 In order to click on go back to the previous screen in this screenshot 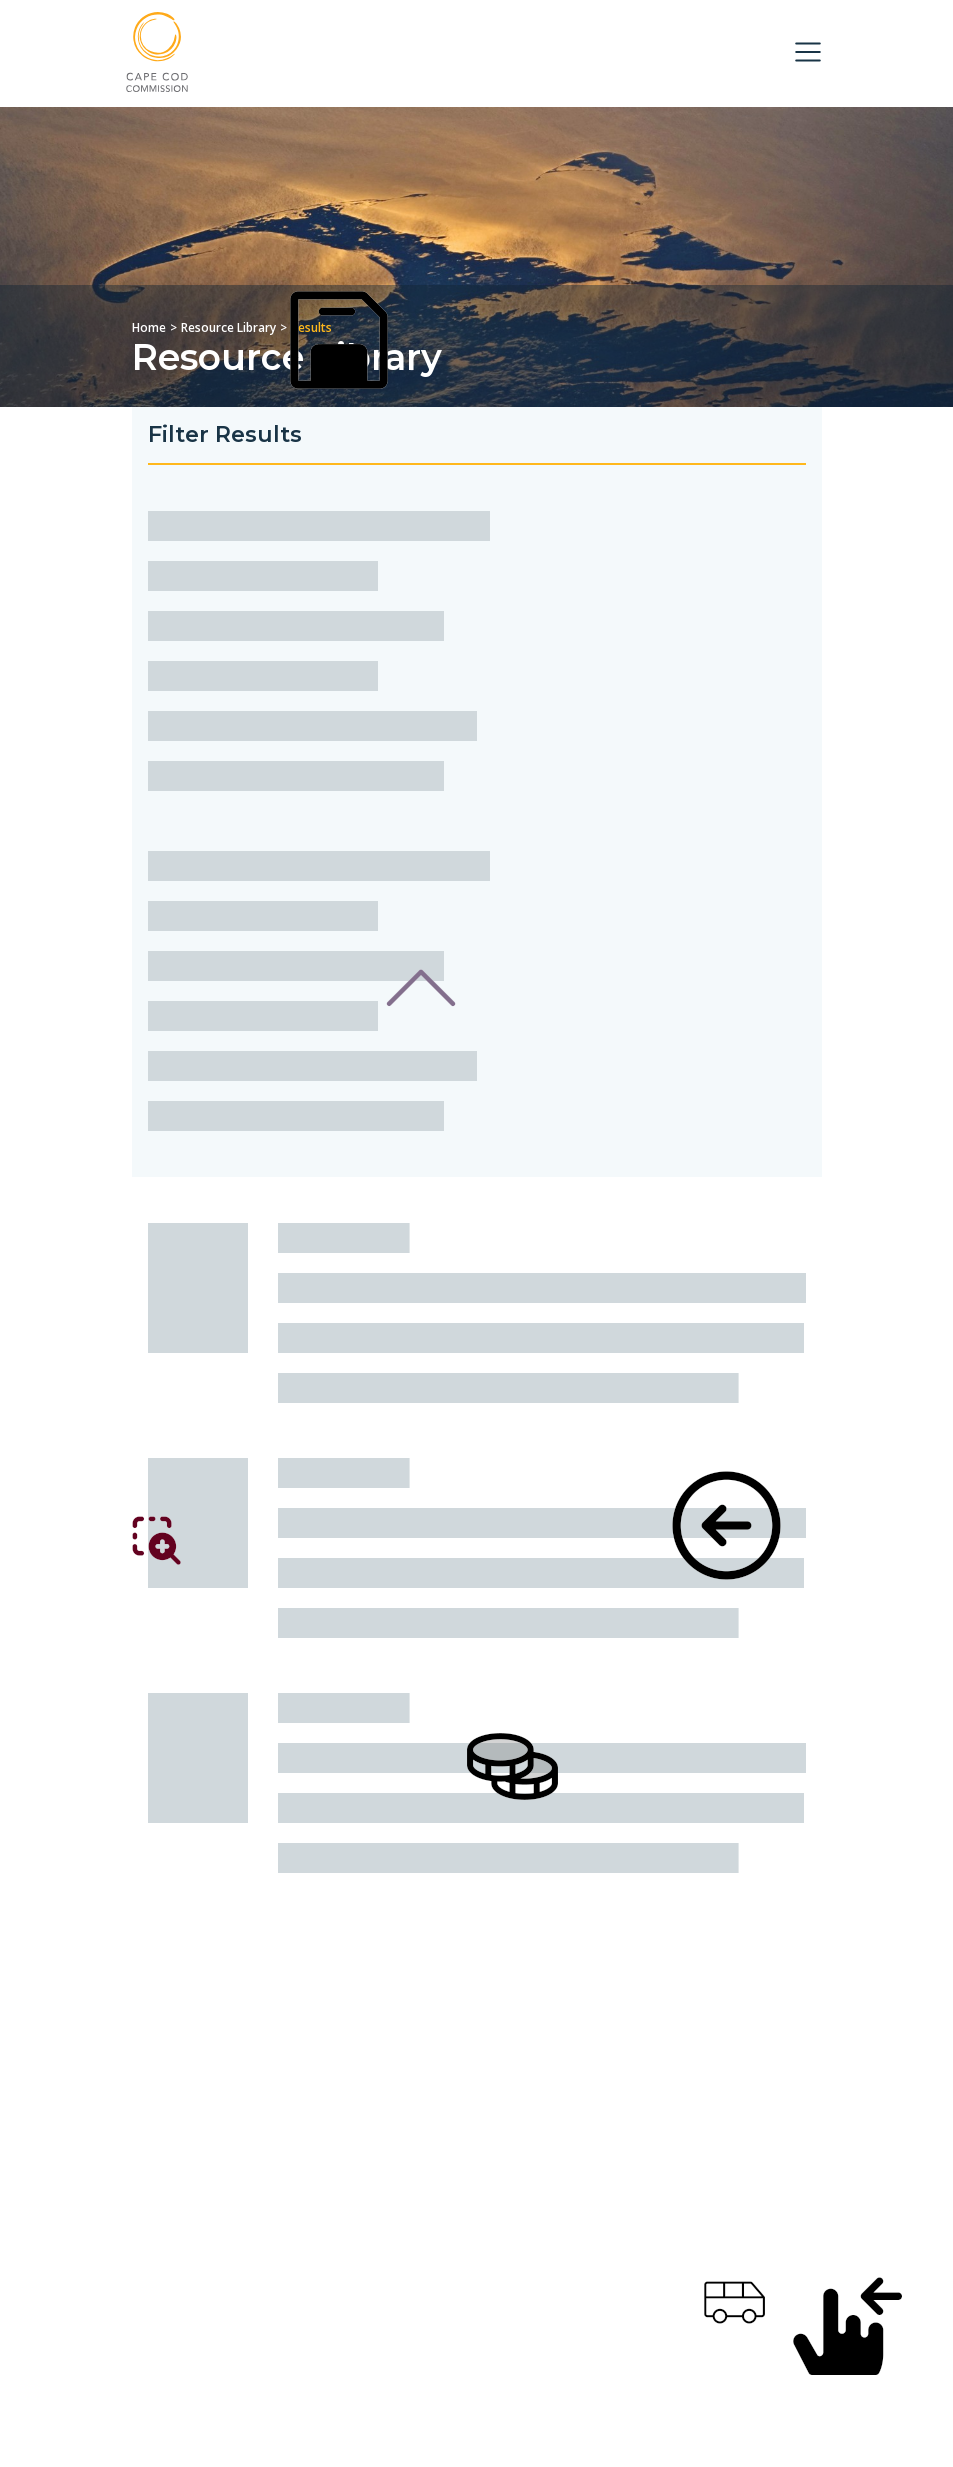, I will do `click(726, 1525)`.